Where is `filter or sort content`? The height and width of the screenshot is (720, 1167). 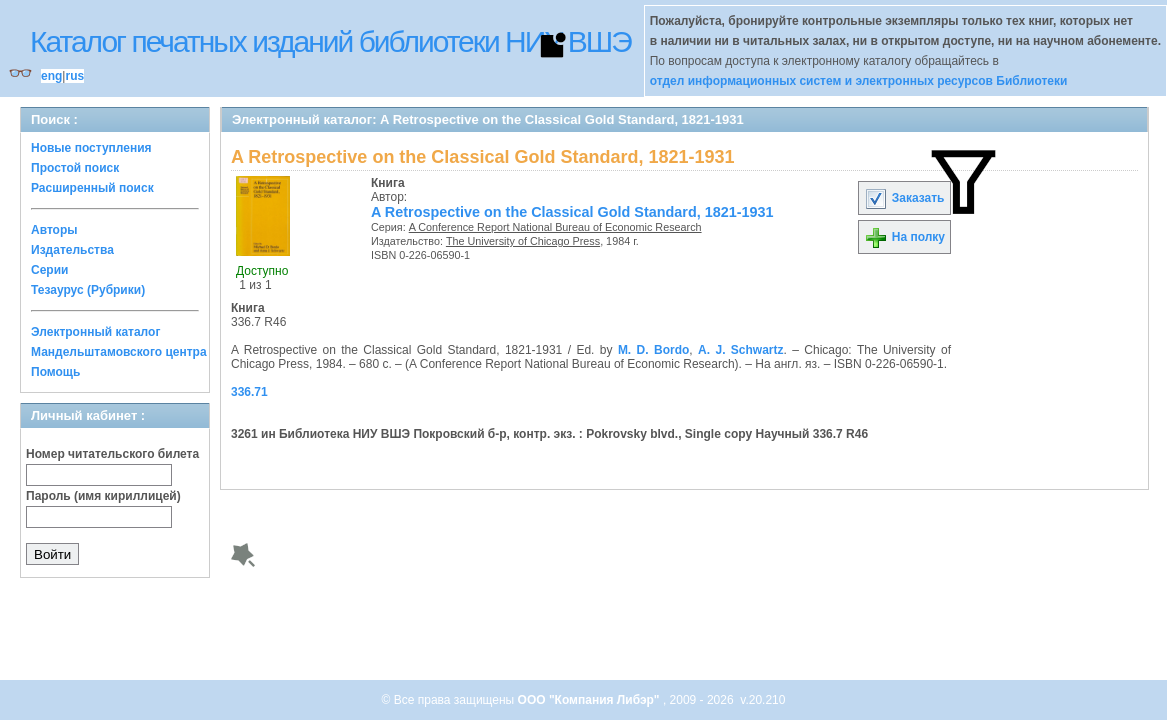 filter or sort content is located at coordinates (963, 178).